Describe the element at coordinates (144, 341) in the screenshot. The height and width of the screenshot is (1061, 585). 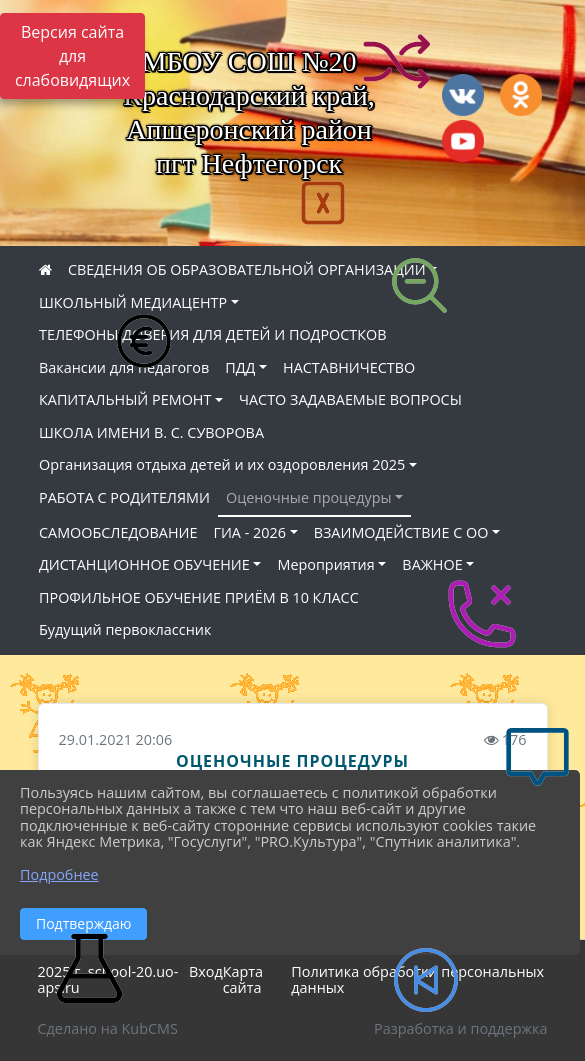
I see `view price in euros` at that location.